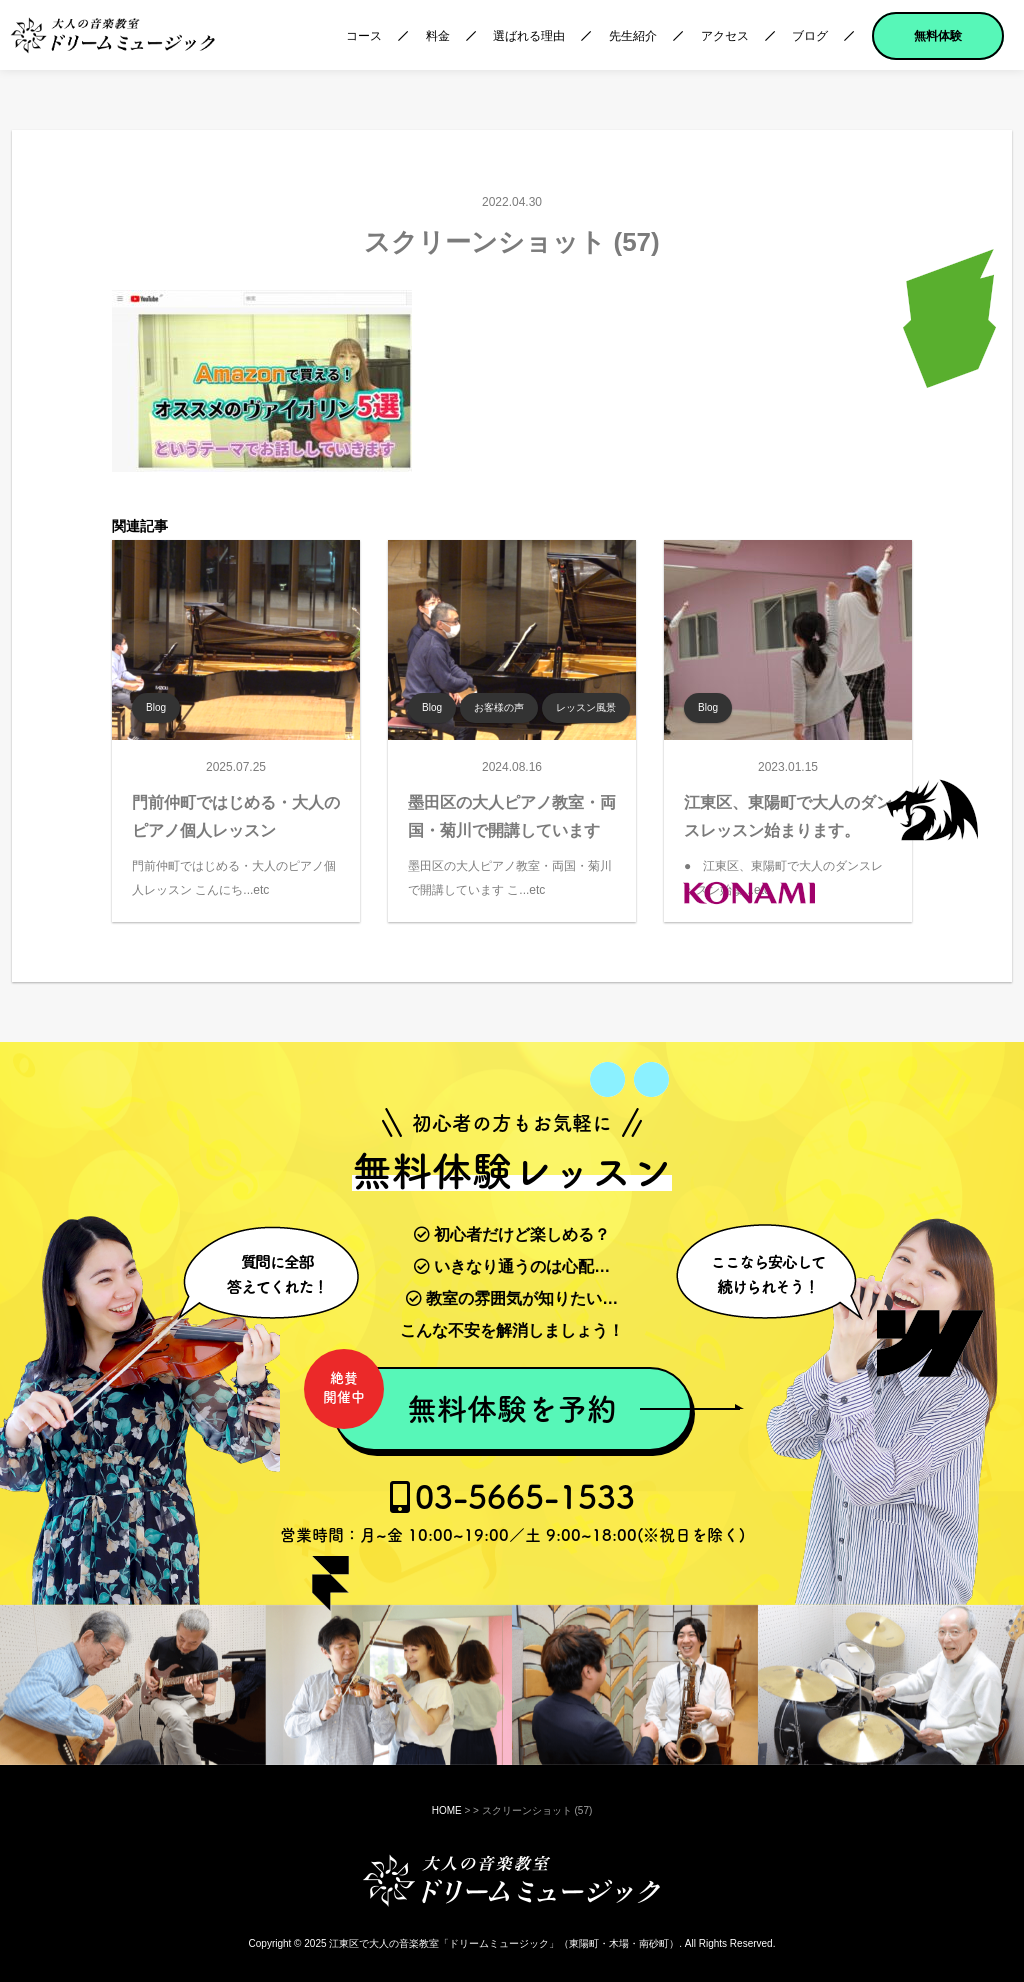 The width and height of the screenshot is (1024, 1982). I want to click on visit BoardGameGeek website, so click(949, 318).